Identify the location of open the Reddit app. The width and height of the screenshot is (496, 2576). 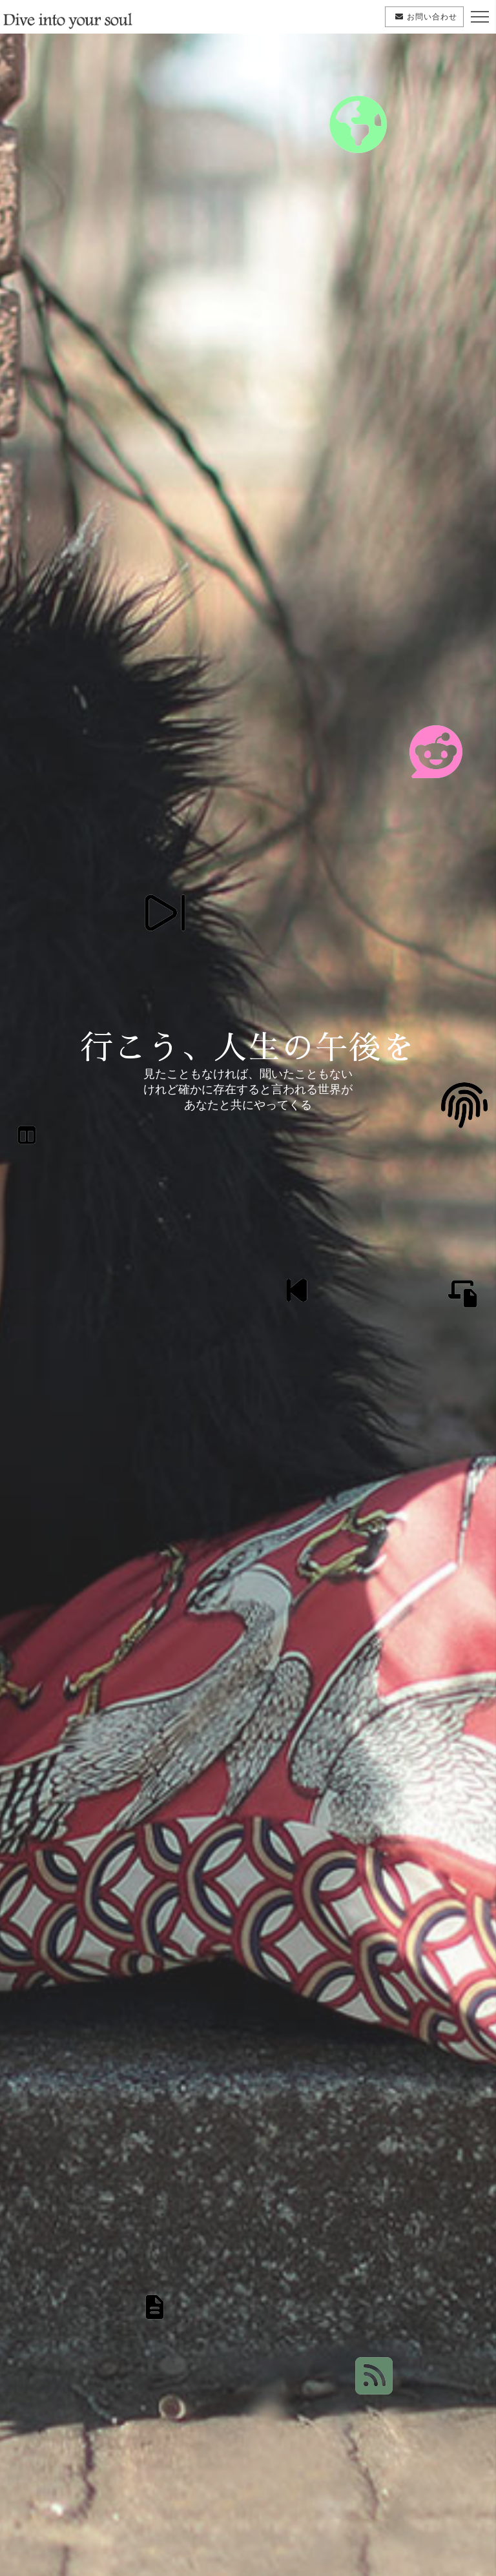
(436, 752).